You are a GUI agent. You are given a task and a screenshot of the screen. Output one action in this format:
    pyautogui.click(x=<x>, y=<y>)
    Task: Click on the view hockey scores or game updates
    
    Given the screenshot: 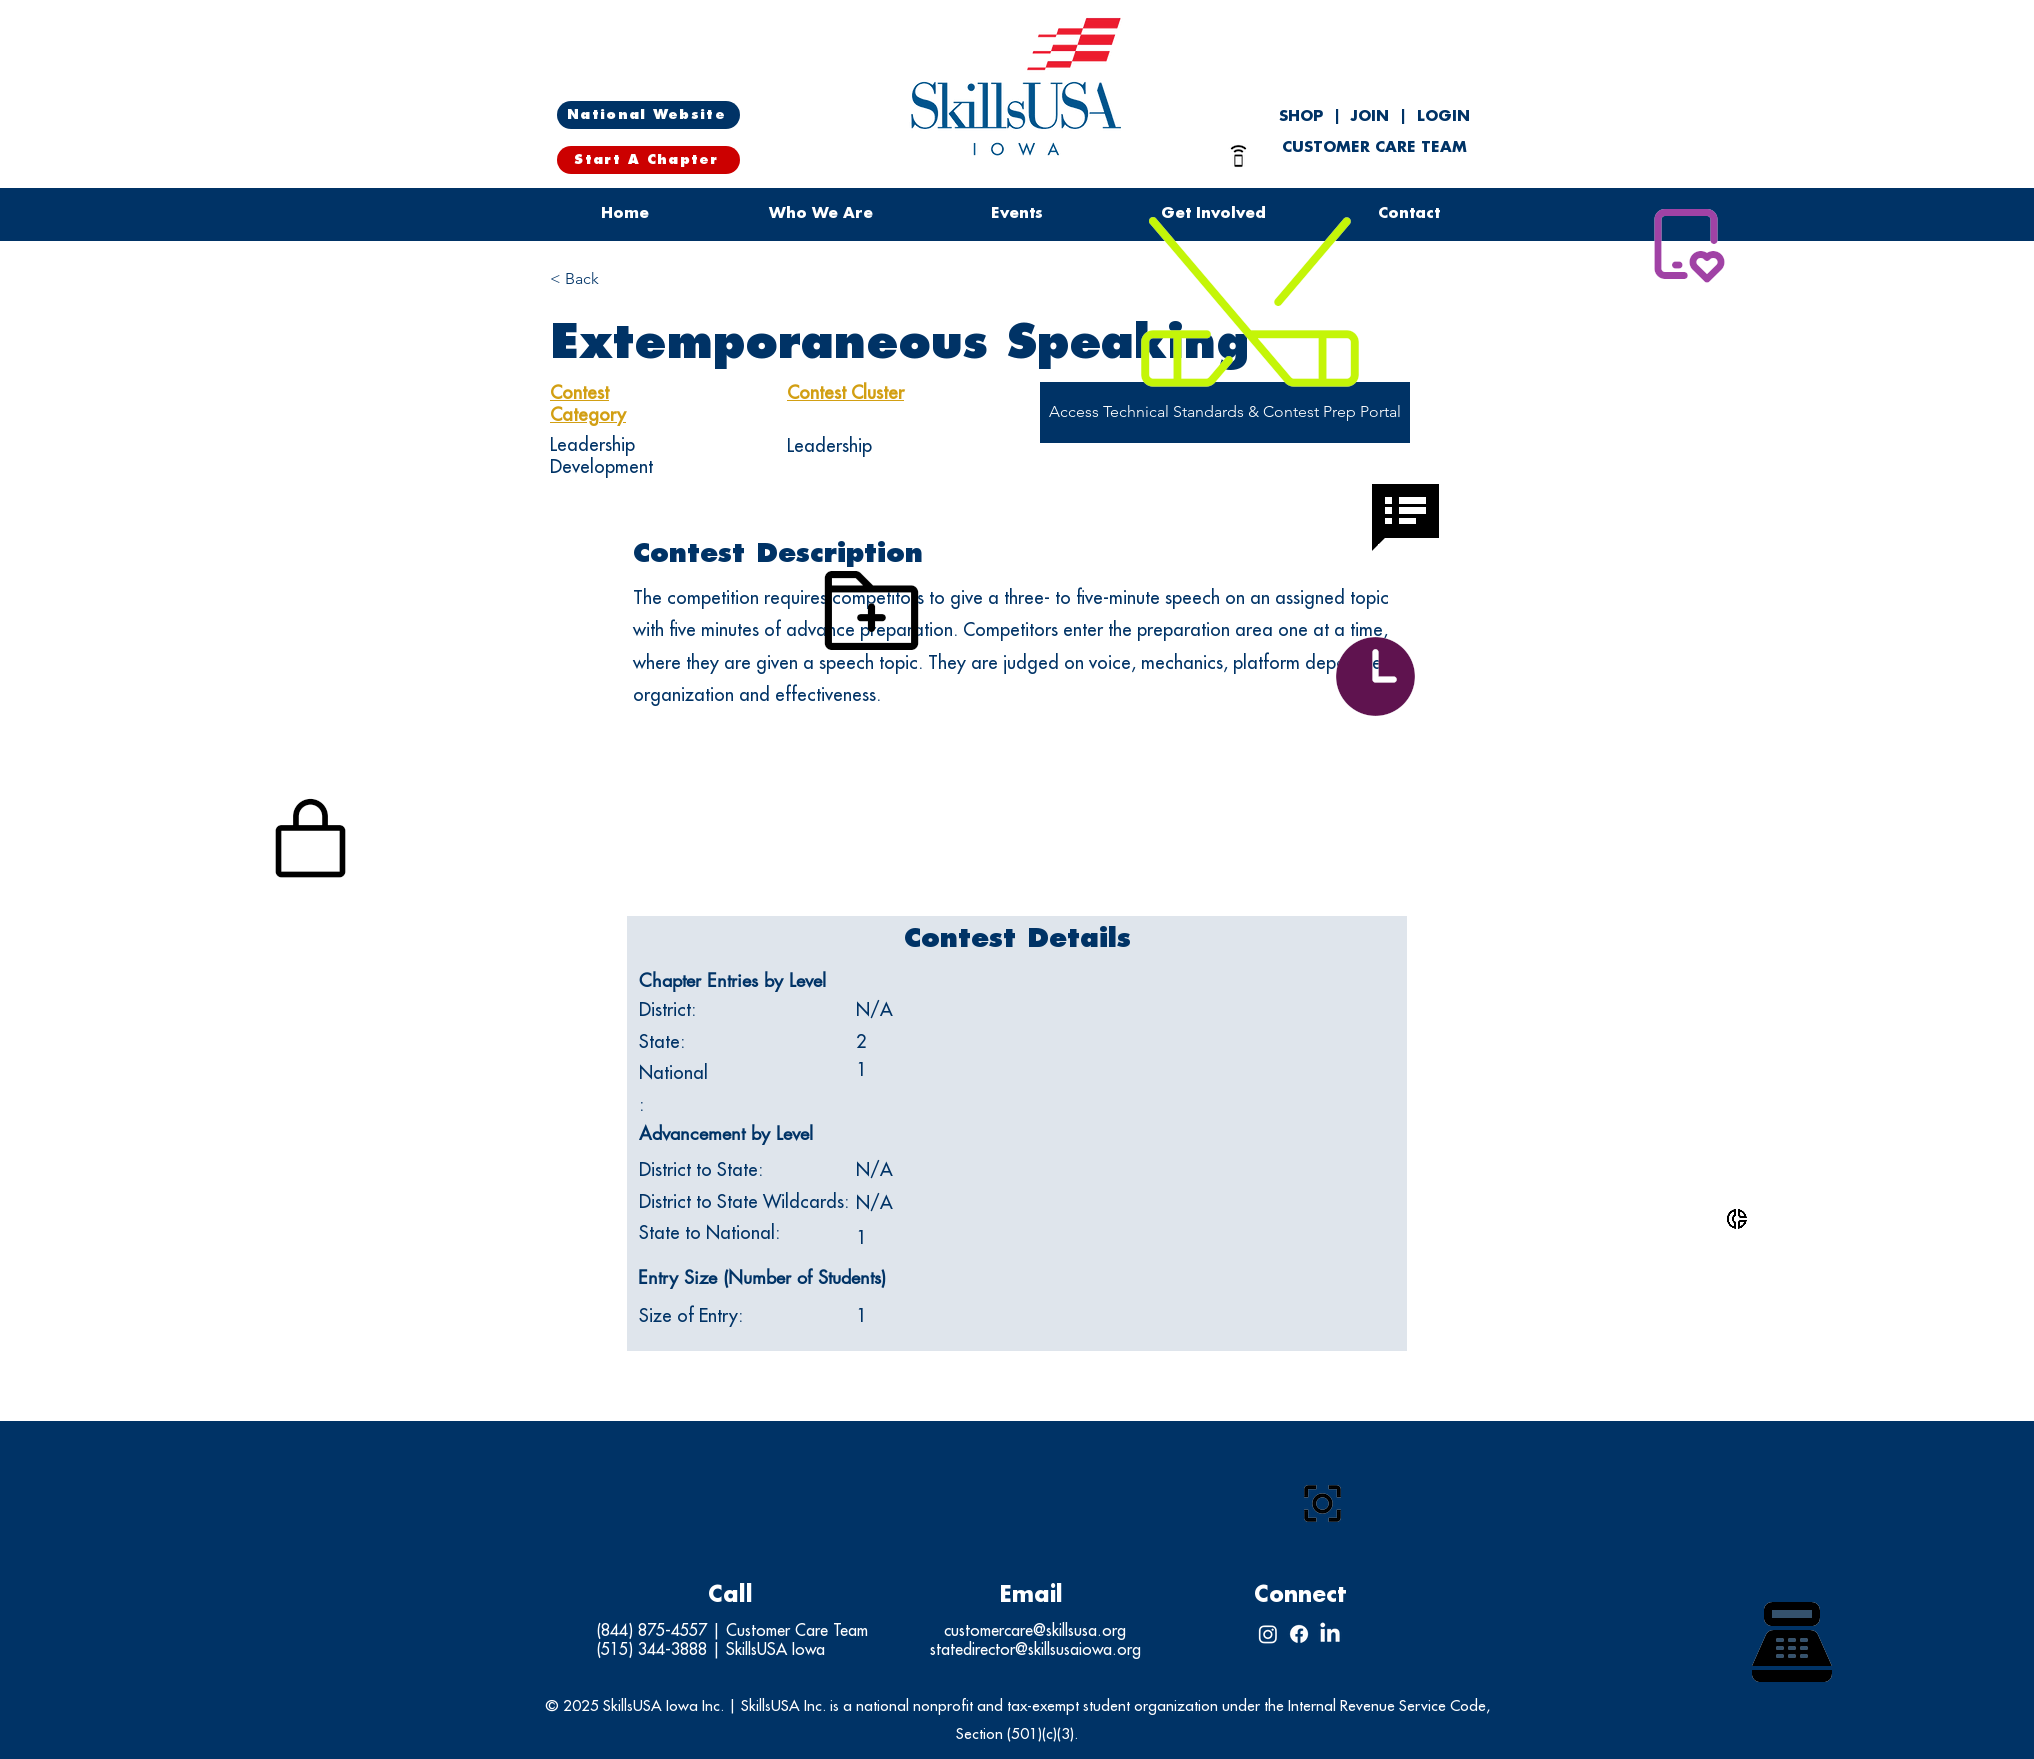 What is the action you would take?
    pyautogui.click(x=1250, y=302)
    